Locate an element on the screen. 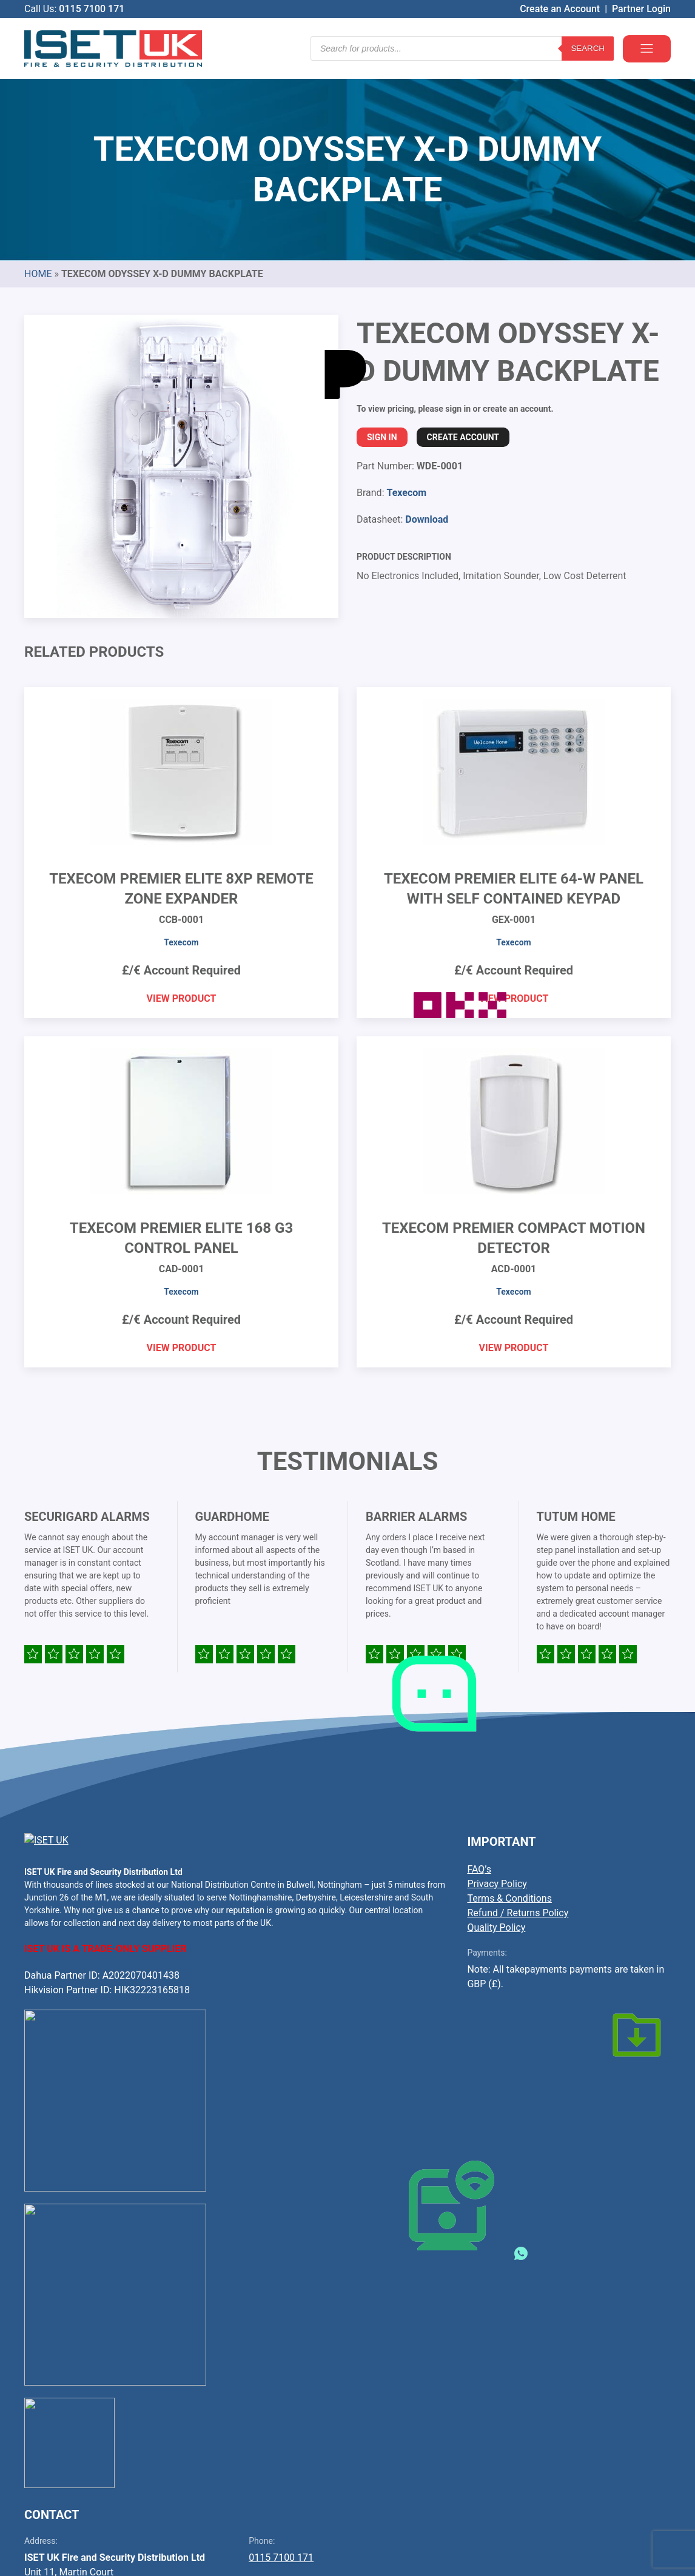 This screenshot has height=2576, width=695. connect to onboard train wifi is located at coordinates (447, 2207).